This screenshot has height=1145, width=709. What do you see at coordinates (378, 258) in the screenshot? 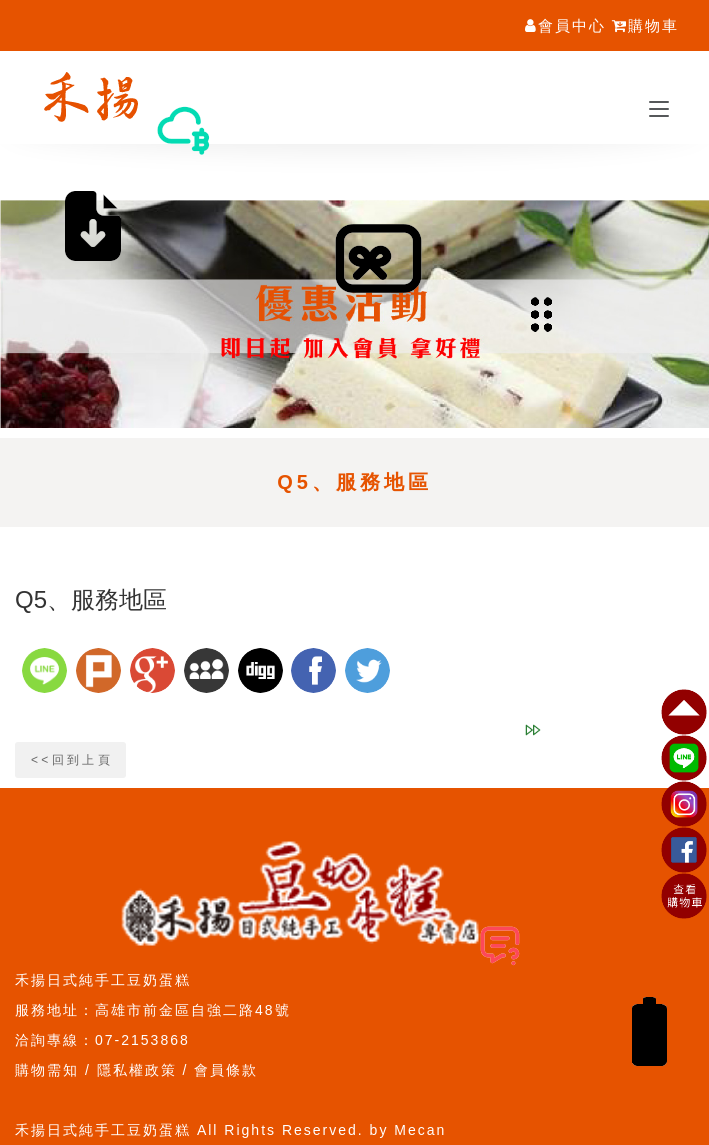
I see `access gift card balance or details` at bounding box center [378, 258].